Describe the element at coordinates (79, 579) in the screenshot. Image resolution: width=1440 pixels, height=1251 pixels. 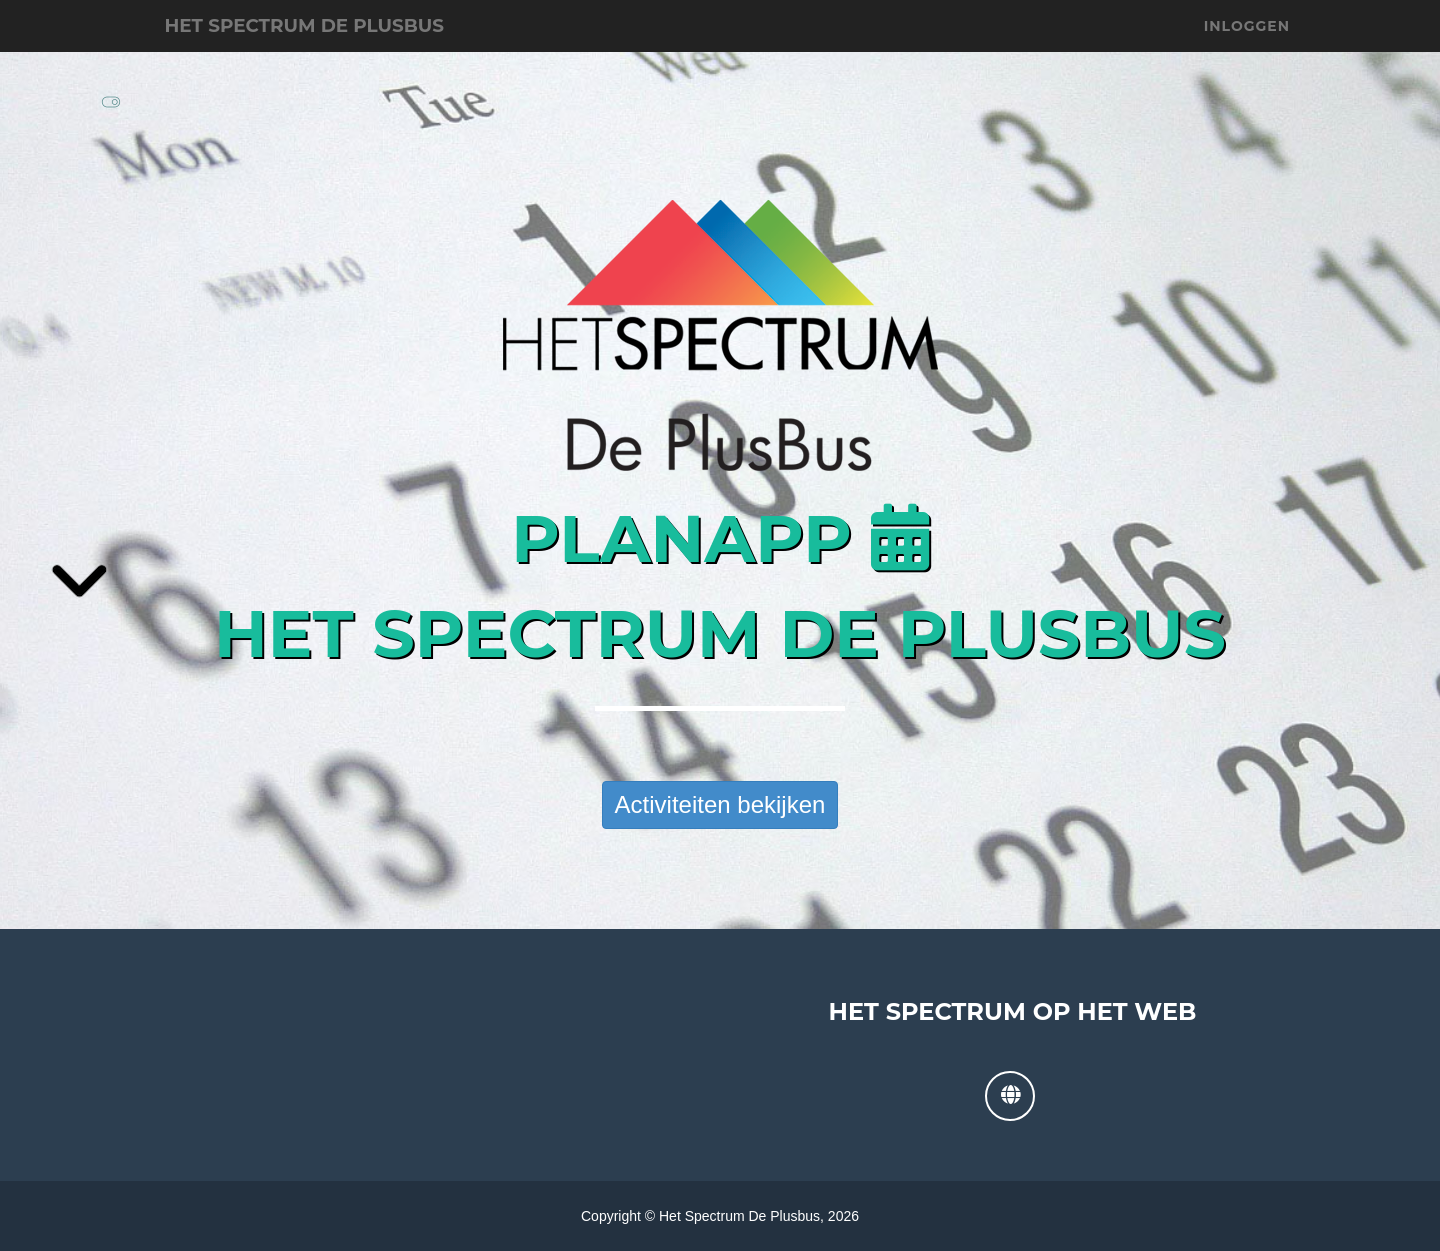
I see `expand a collapsed section or menu` at that location.